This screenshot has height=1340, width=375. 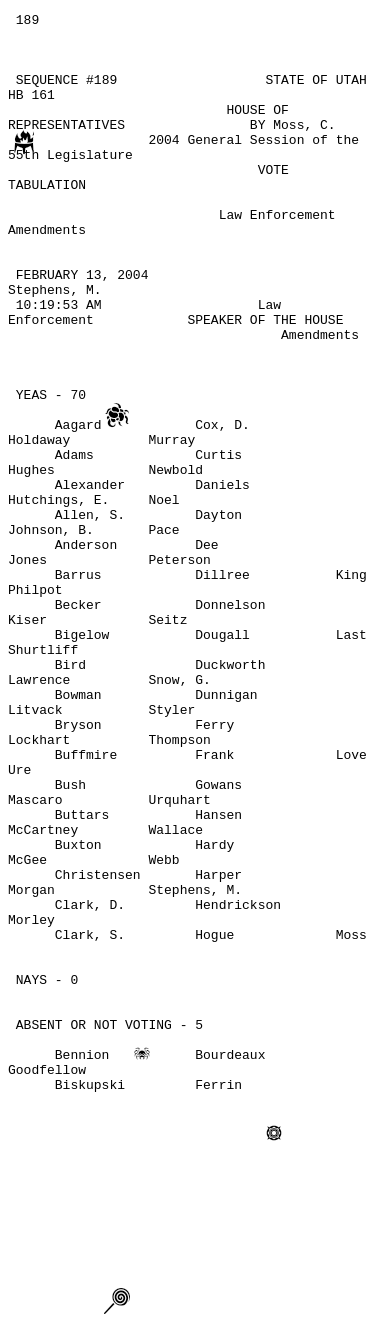 What do you see at coordinates (24, 142) in the screenshot?
I see `indicates fire pit or outdoor heating element` at bounding box center [24, 142].